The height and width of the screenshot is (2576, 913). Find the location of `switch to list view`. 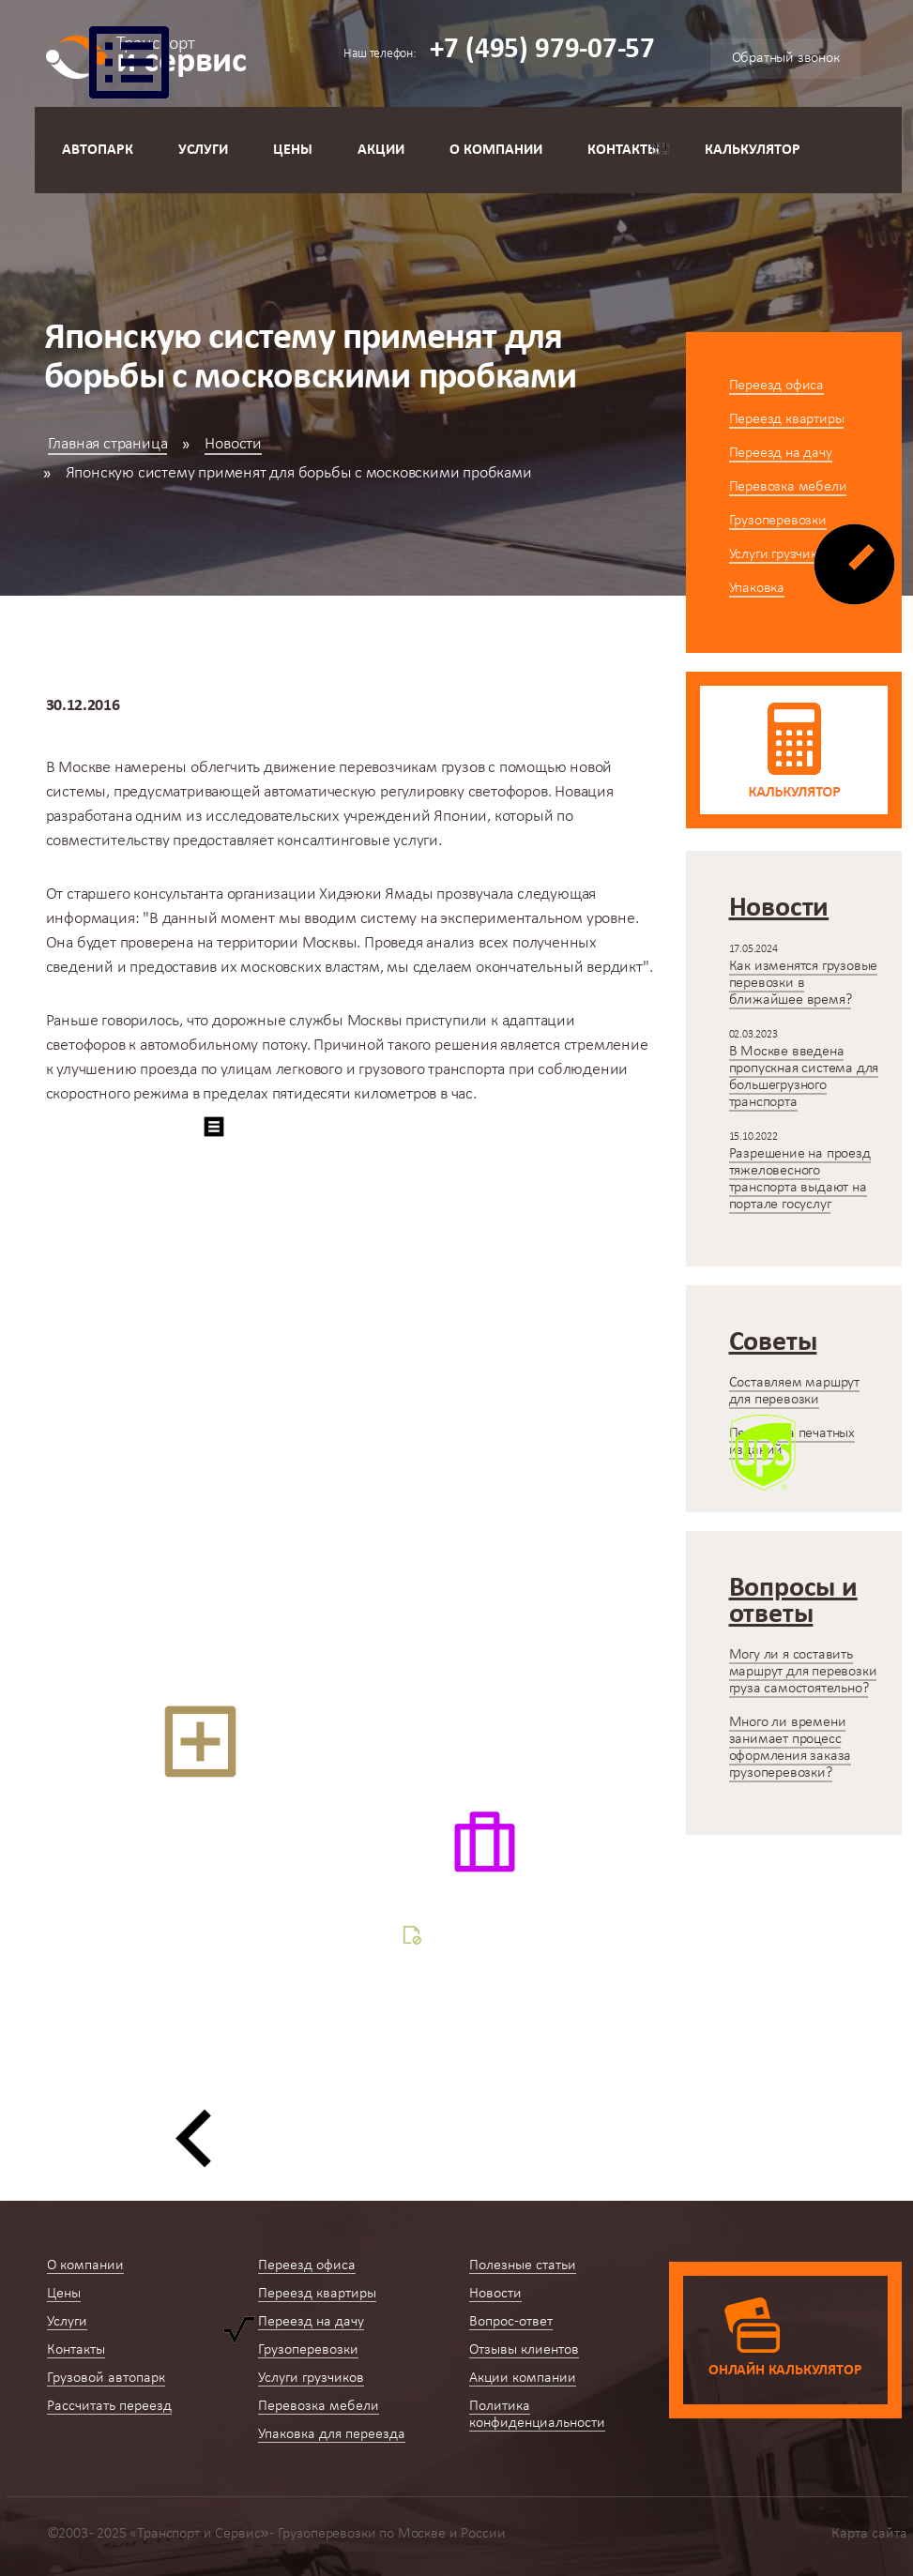

switch to list view is located at coordinates (129, 62).